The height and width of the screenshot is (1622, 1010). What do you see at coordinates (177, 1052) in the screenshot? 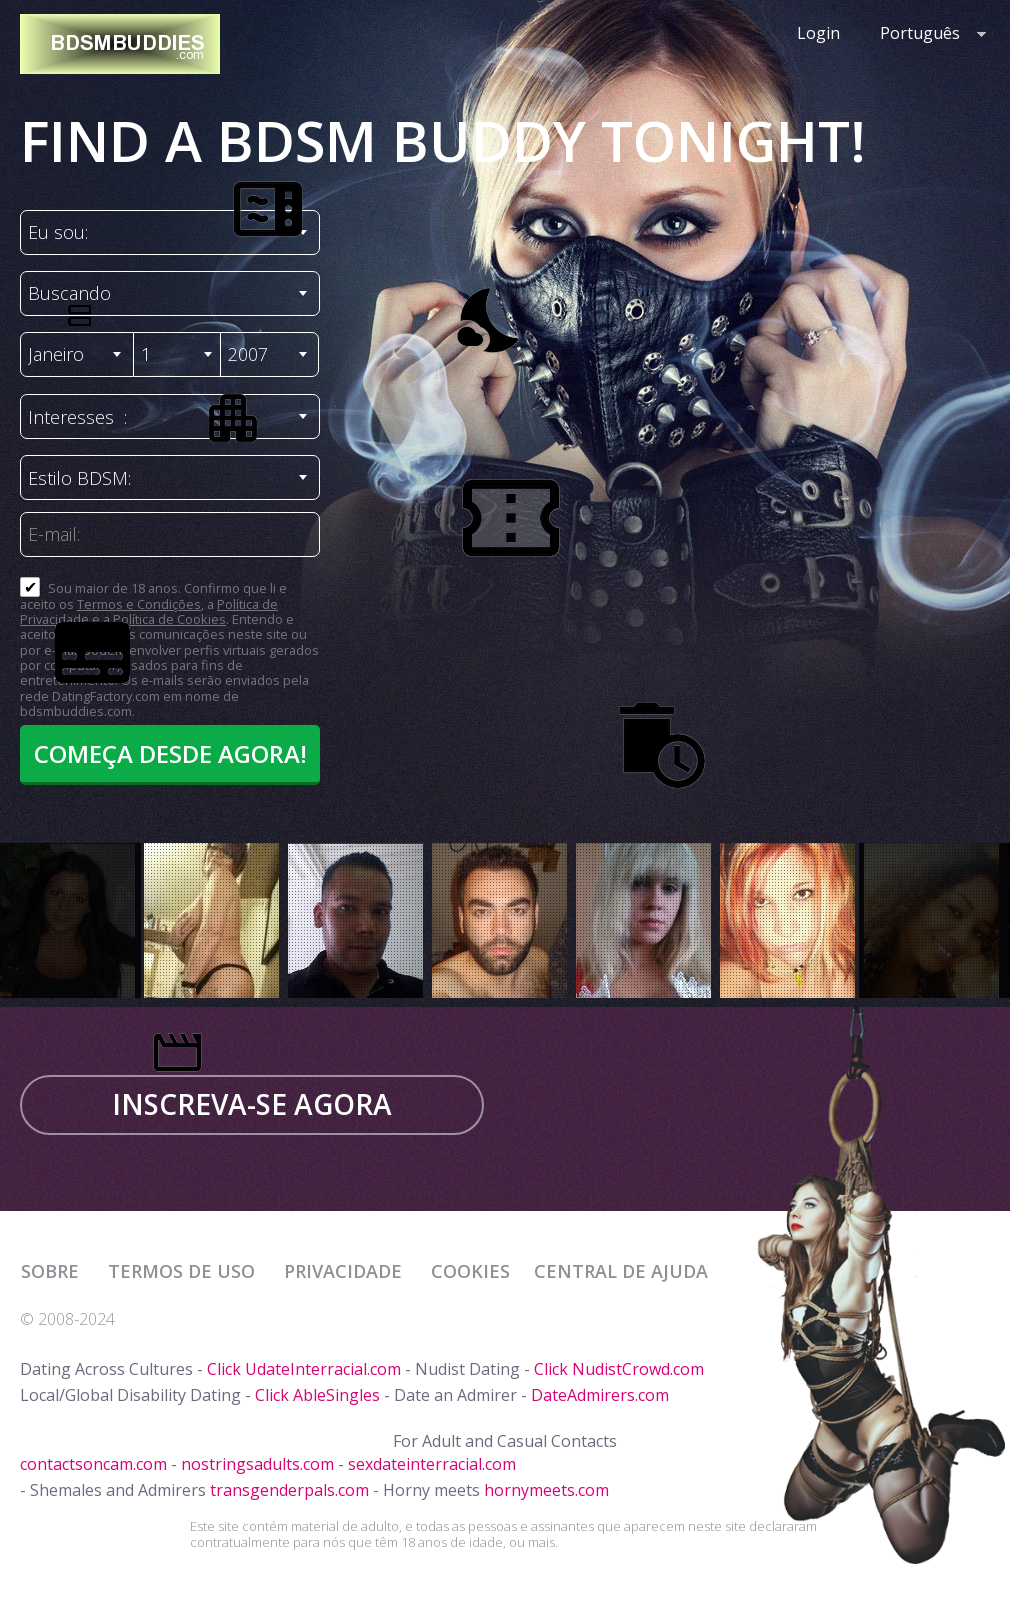
I see `access video or movie content` at bounding box center [177, 1052].